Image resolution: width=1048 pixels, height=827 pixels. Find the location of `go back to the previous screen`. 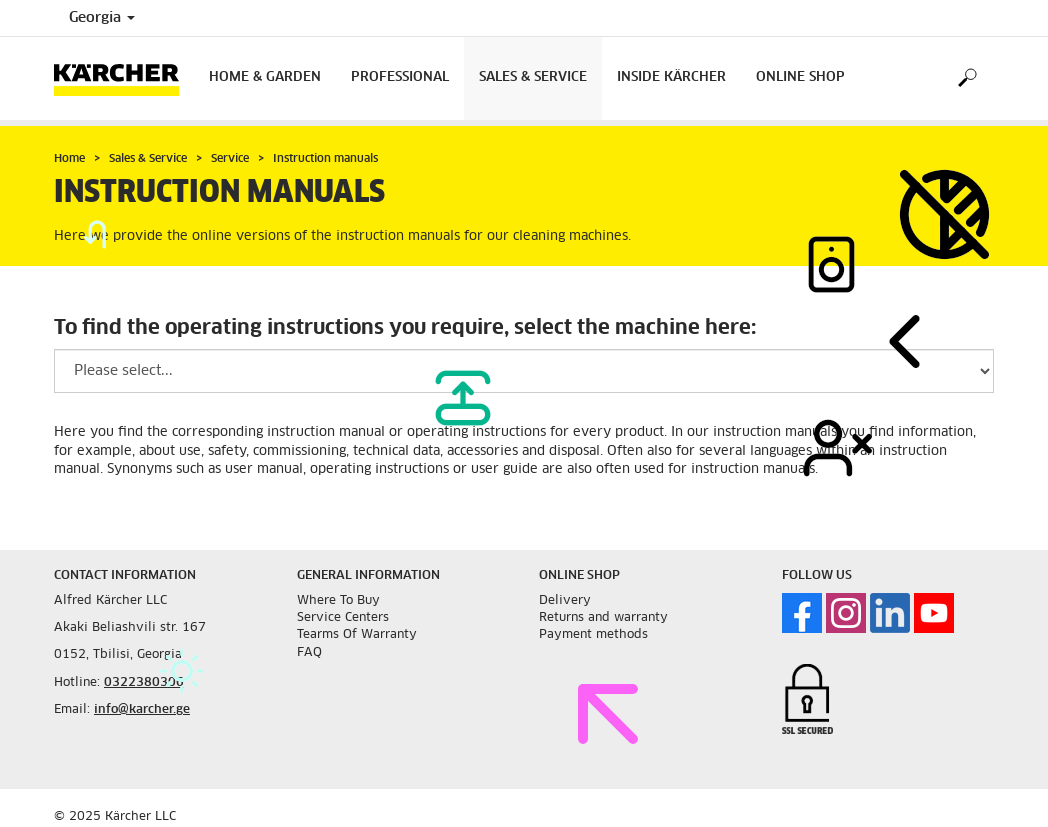

go back to the previous screen is located at coordinates (904, 341).